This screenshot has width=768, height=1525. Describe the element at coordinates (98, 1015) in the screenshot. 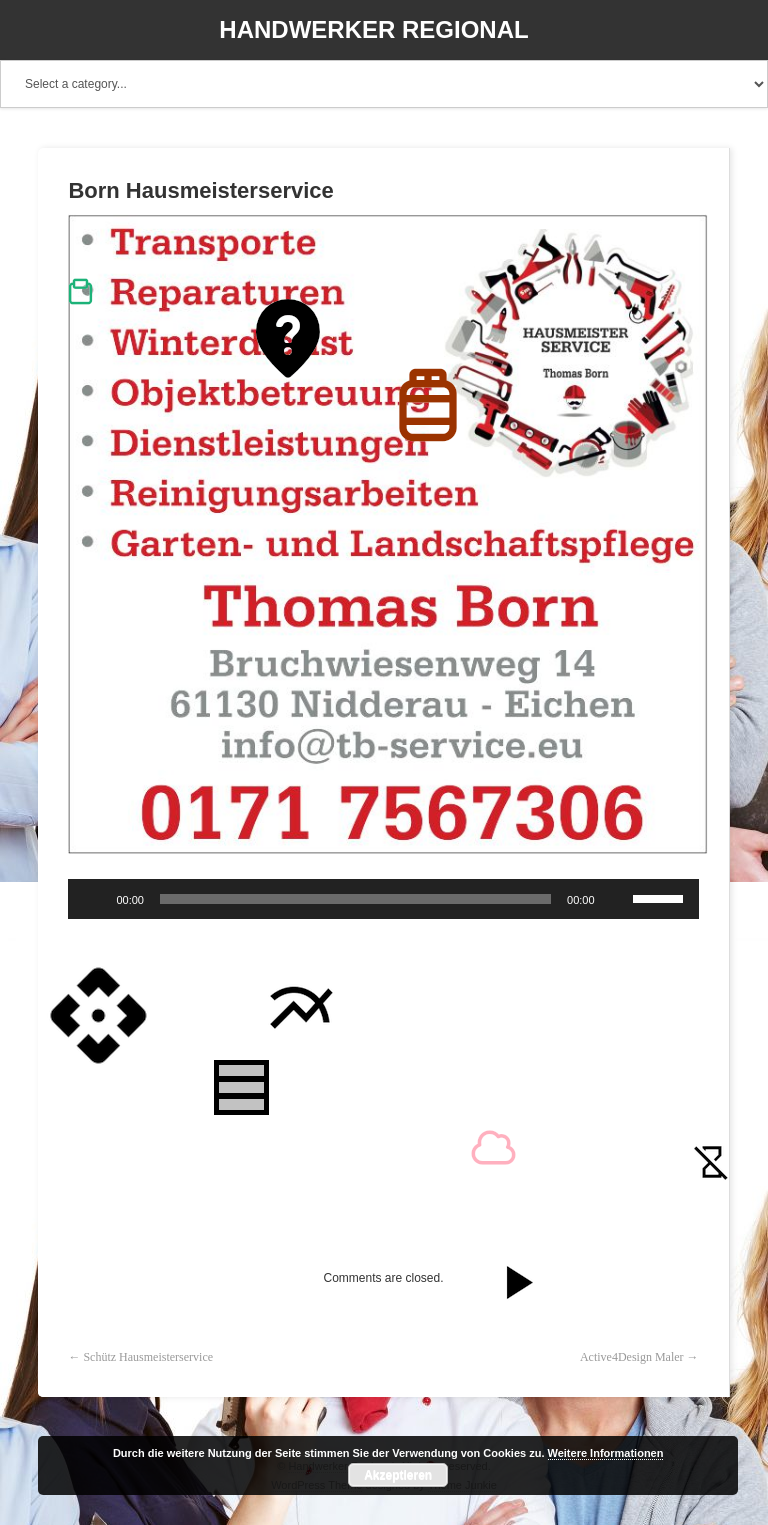

I see `access API settings or integrations` at that location.